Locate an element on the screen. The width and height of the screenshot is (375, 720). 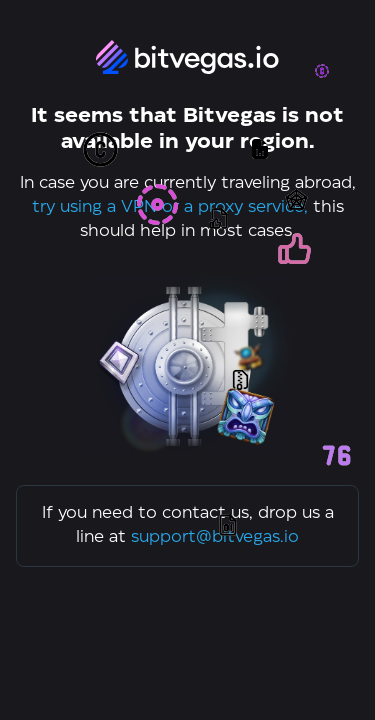
indicates copyright or content protection status is located at coordinates (322, 71).